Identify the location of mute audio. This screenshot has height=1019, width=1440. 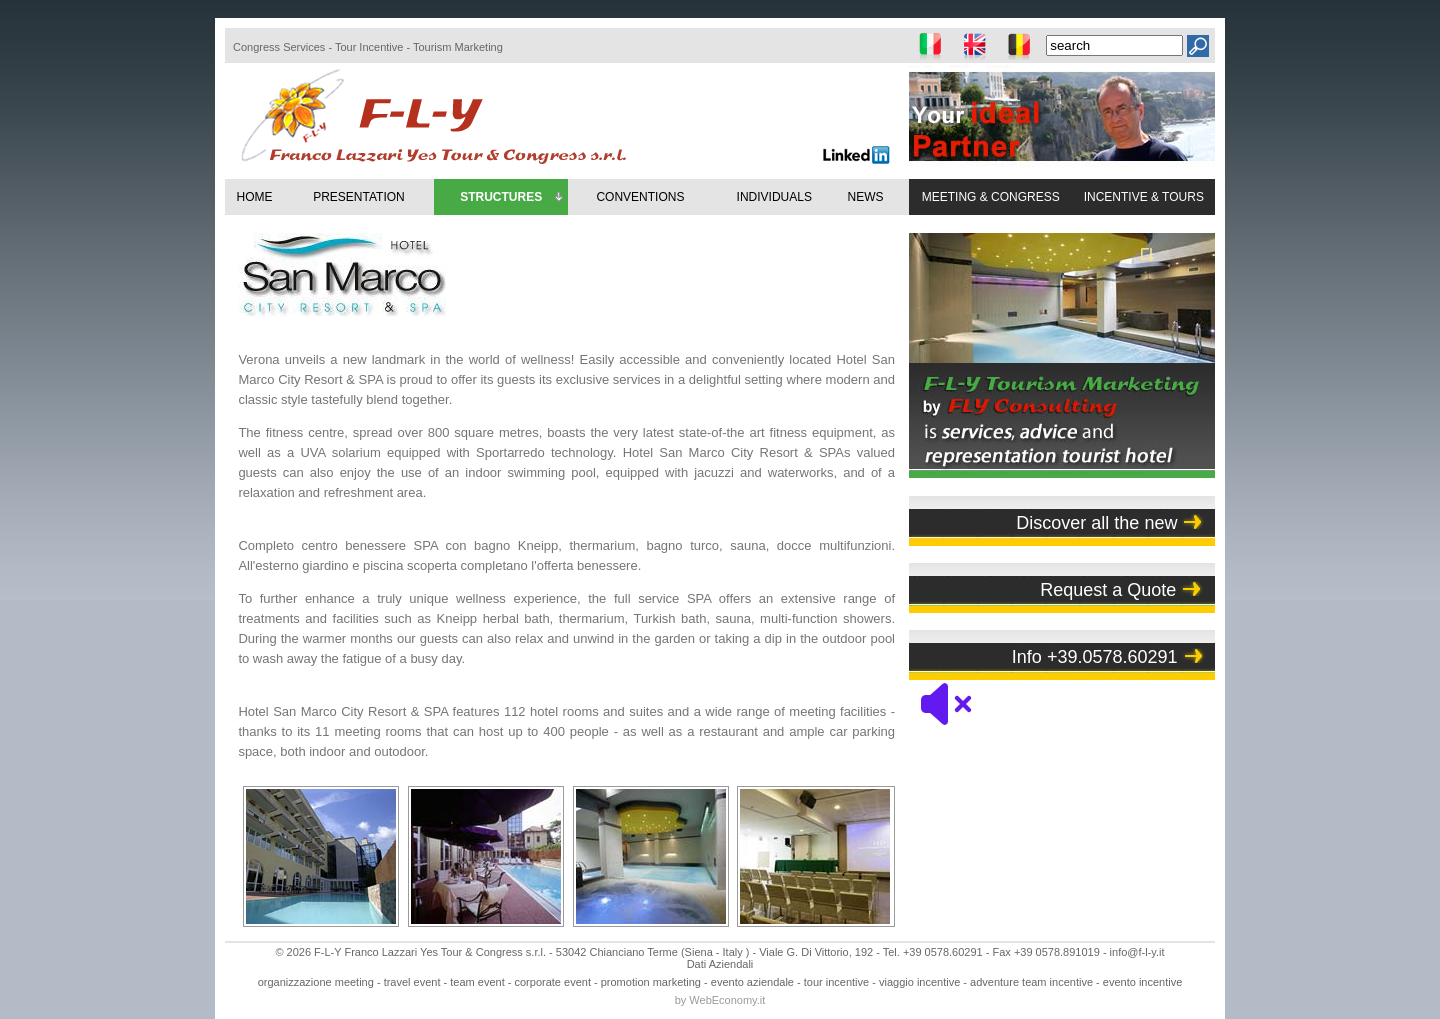
(948, 704).